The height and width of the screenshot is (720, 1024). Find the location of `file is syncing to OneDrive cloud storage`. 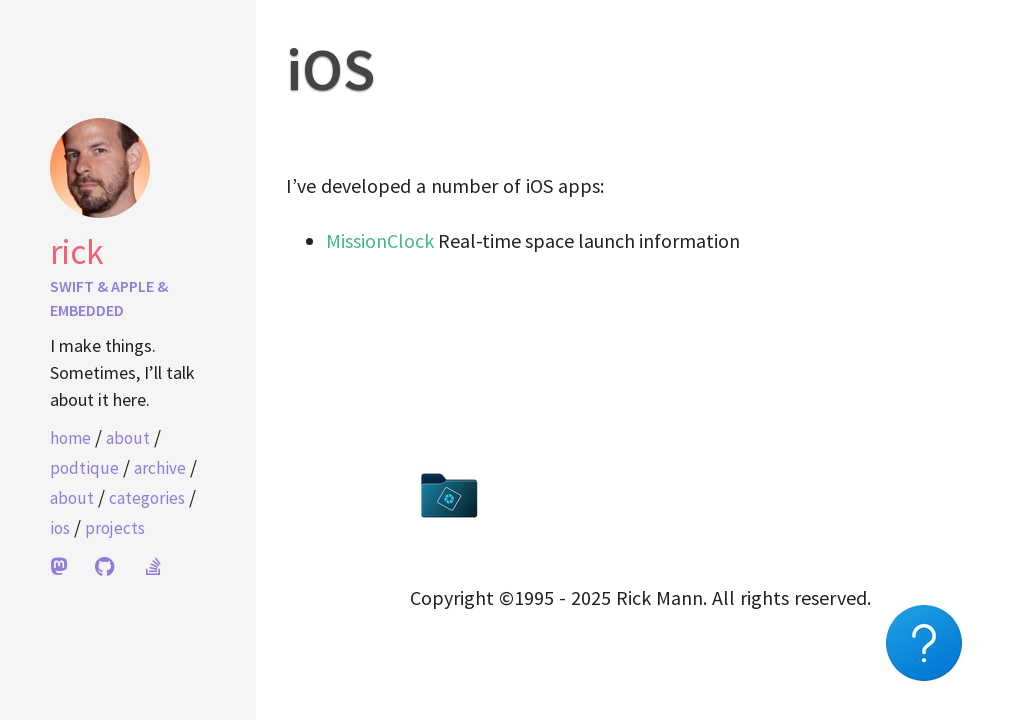

file is syncing to OneDrive cloud storage is located at coordinates (471, 278).